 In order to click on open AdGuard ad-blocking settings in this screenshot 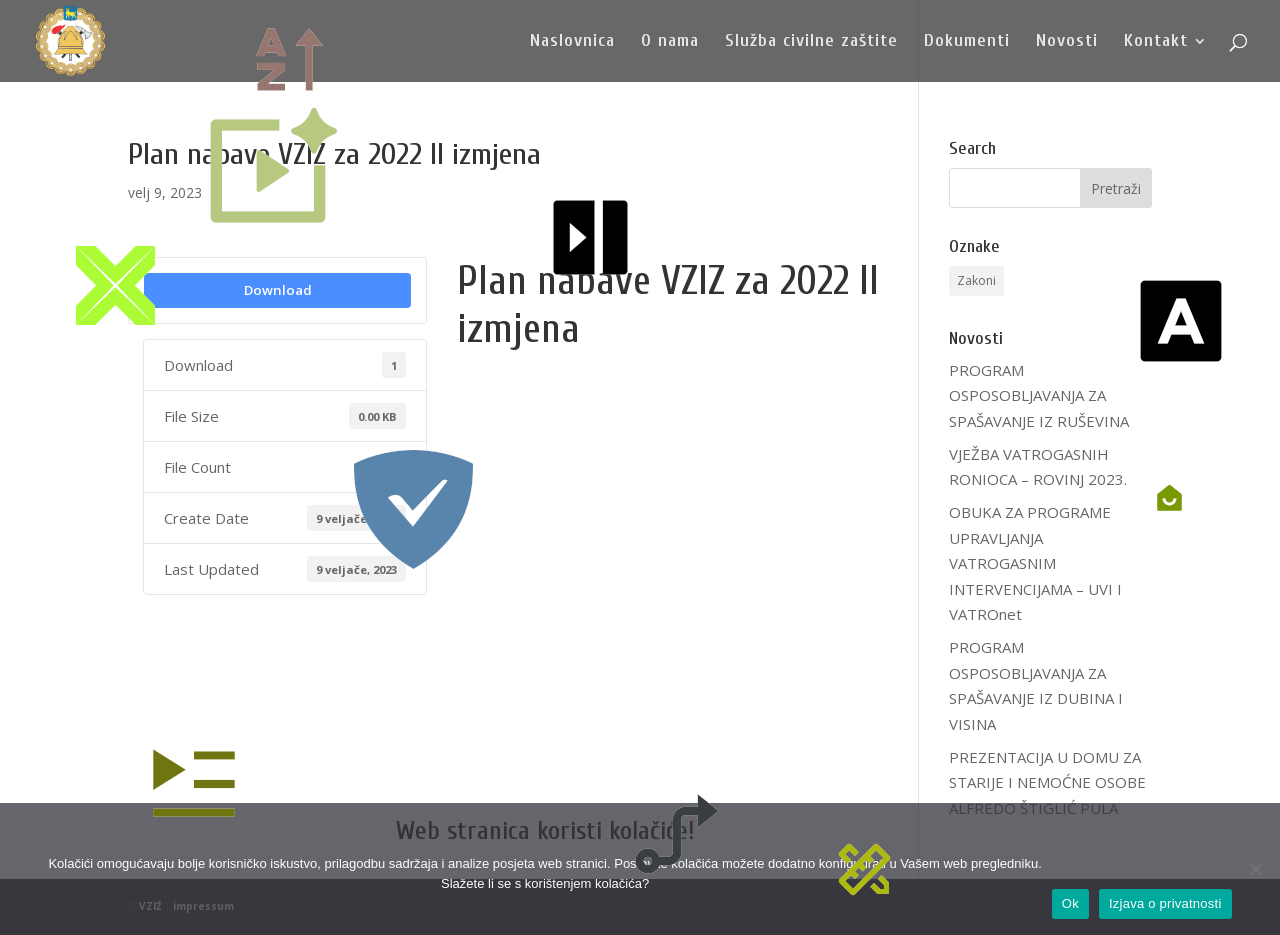, I will do `click(413, 509)`.